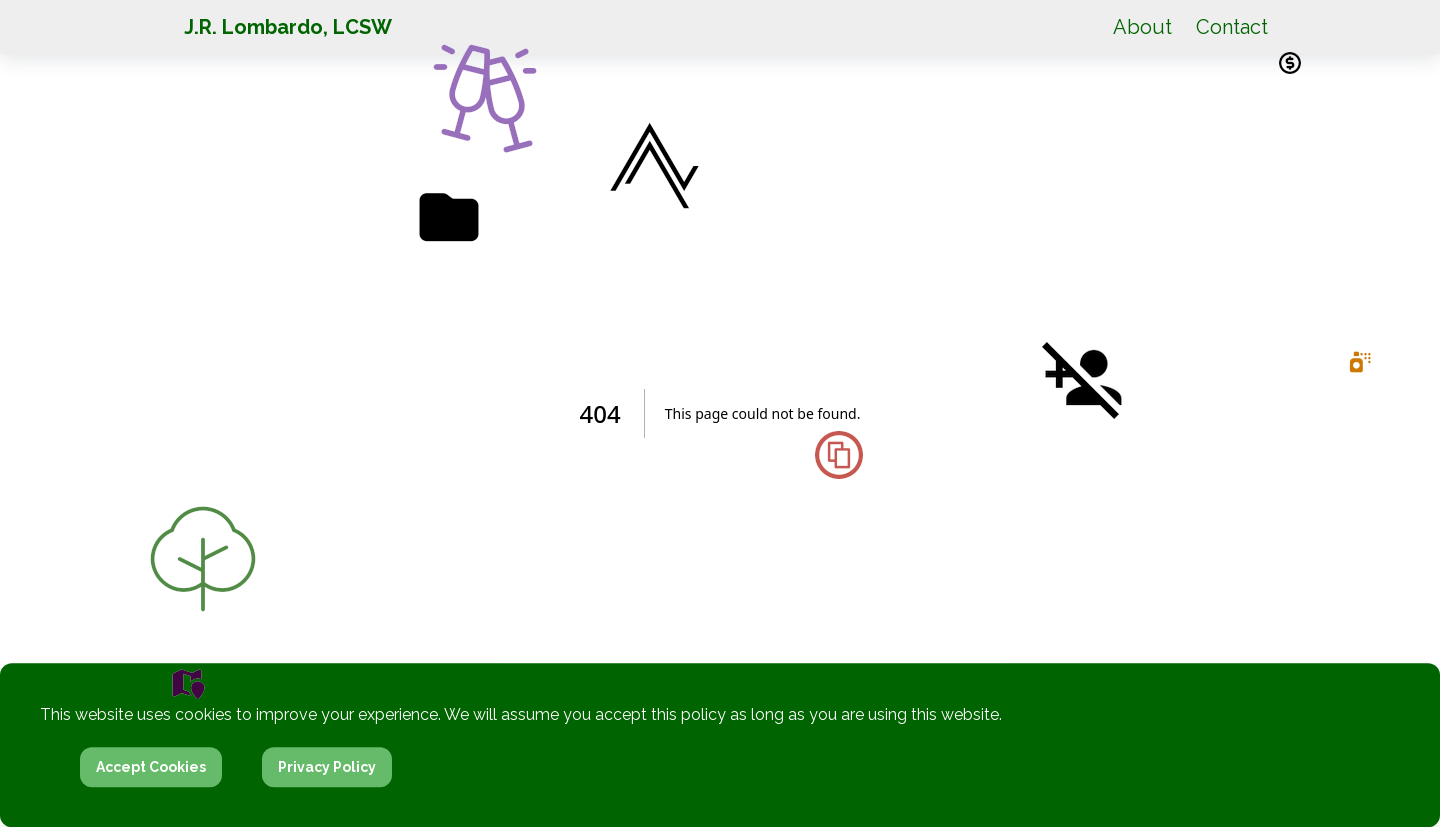  What do you see at coordinates (187, 683) in the screenshot?
I see `view map with marked location` at bounding box center [187, 683].